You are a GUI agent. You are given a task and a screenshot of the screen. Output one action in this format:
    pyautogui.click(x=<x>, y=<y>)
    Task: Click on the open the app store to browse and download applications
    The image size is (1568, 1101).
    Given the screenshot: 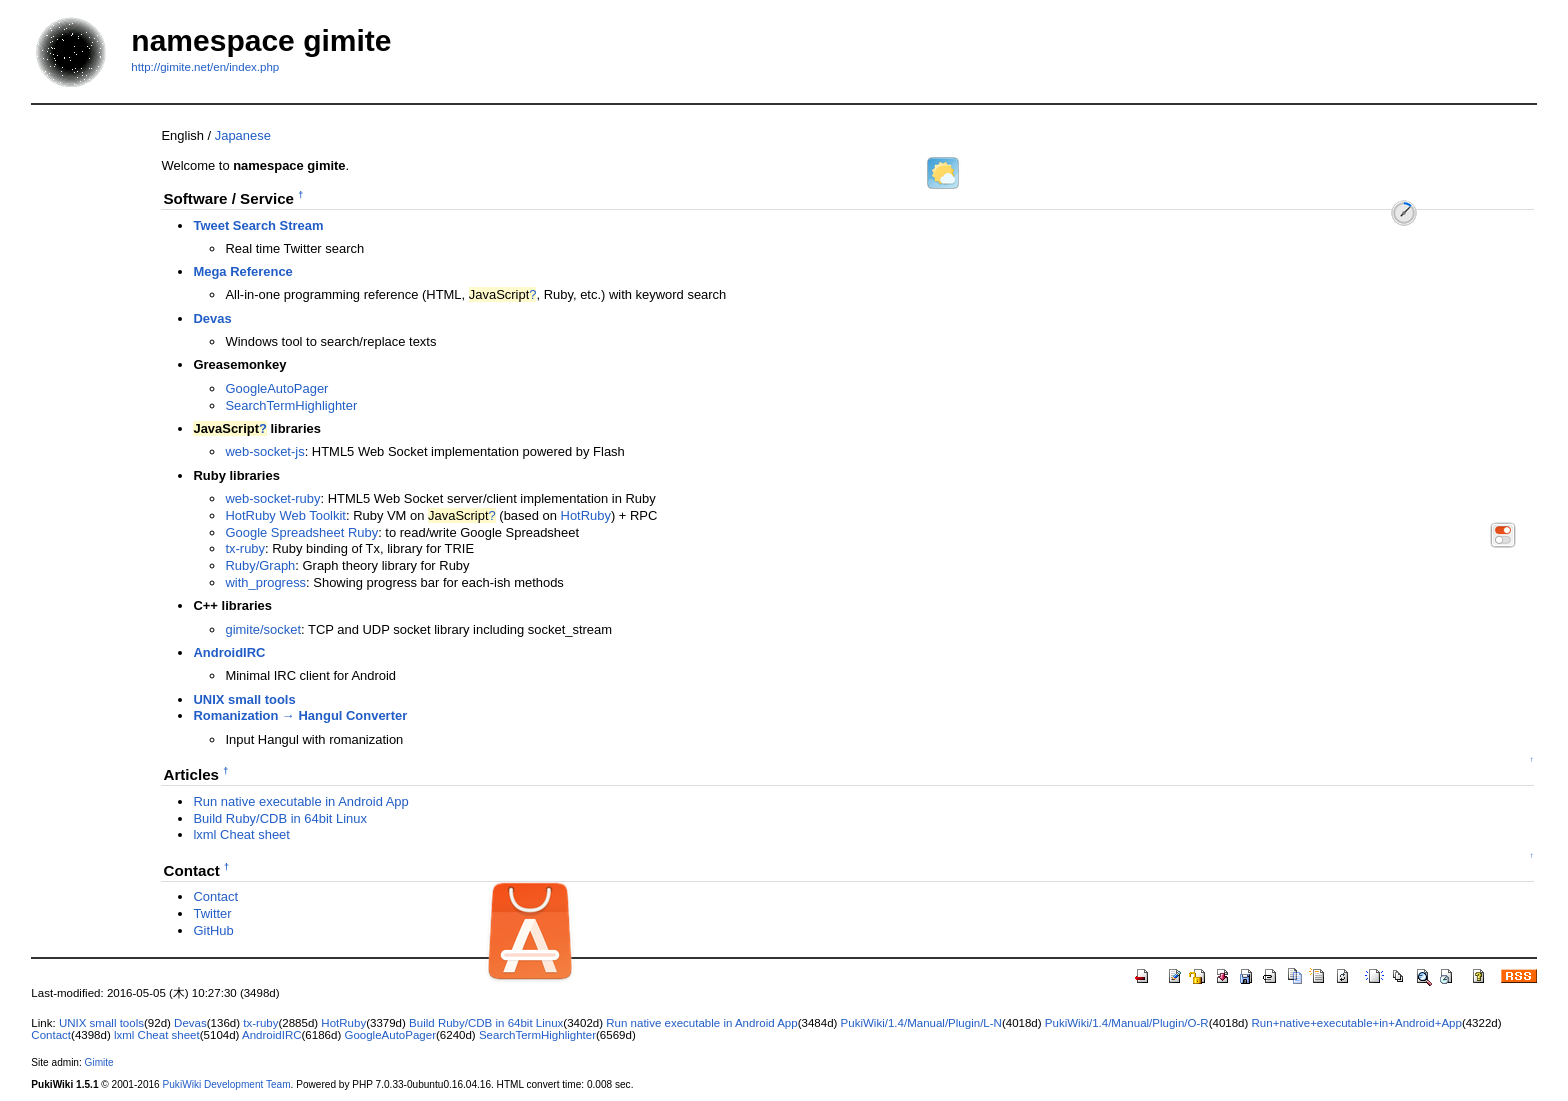 What is the action you would take?
    pyautogui.click(x=530, y=931)
    